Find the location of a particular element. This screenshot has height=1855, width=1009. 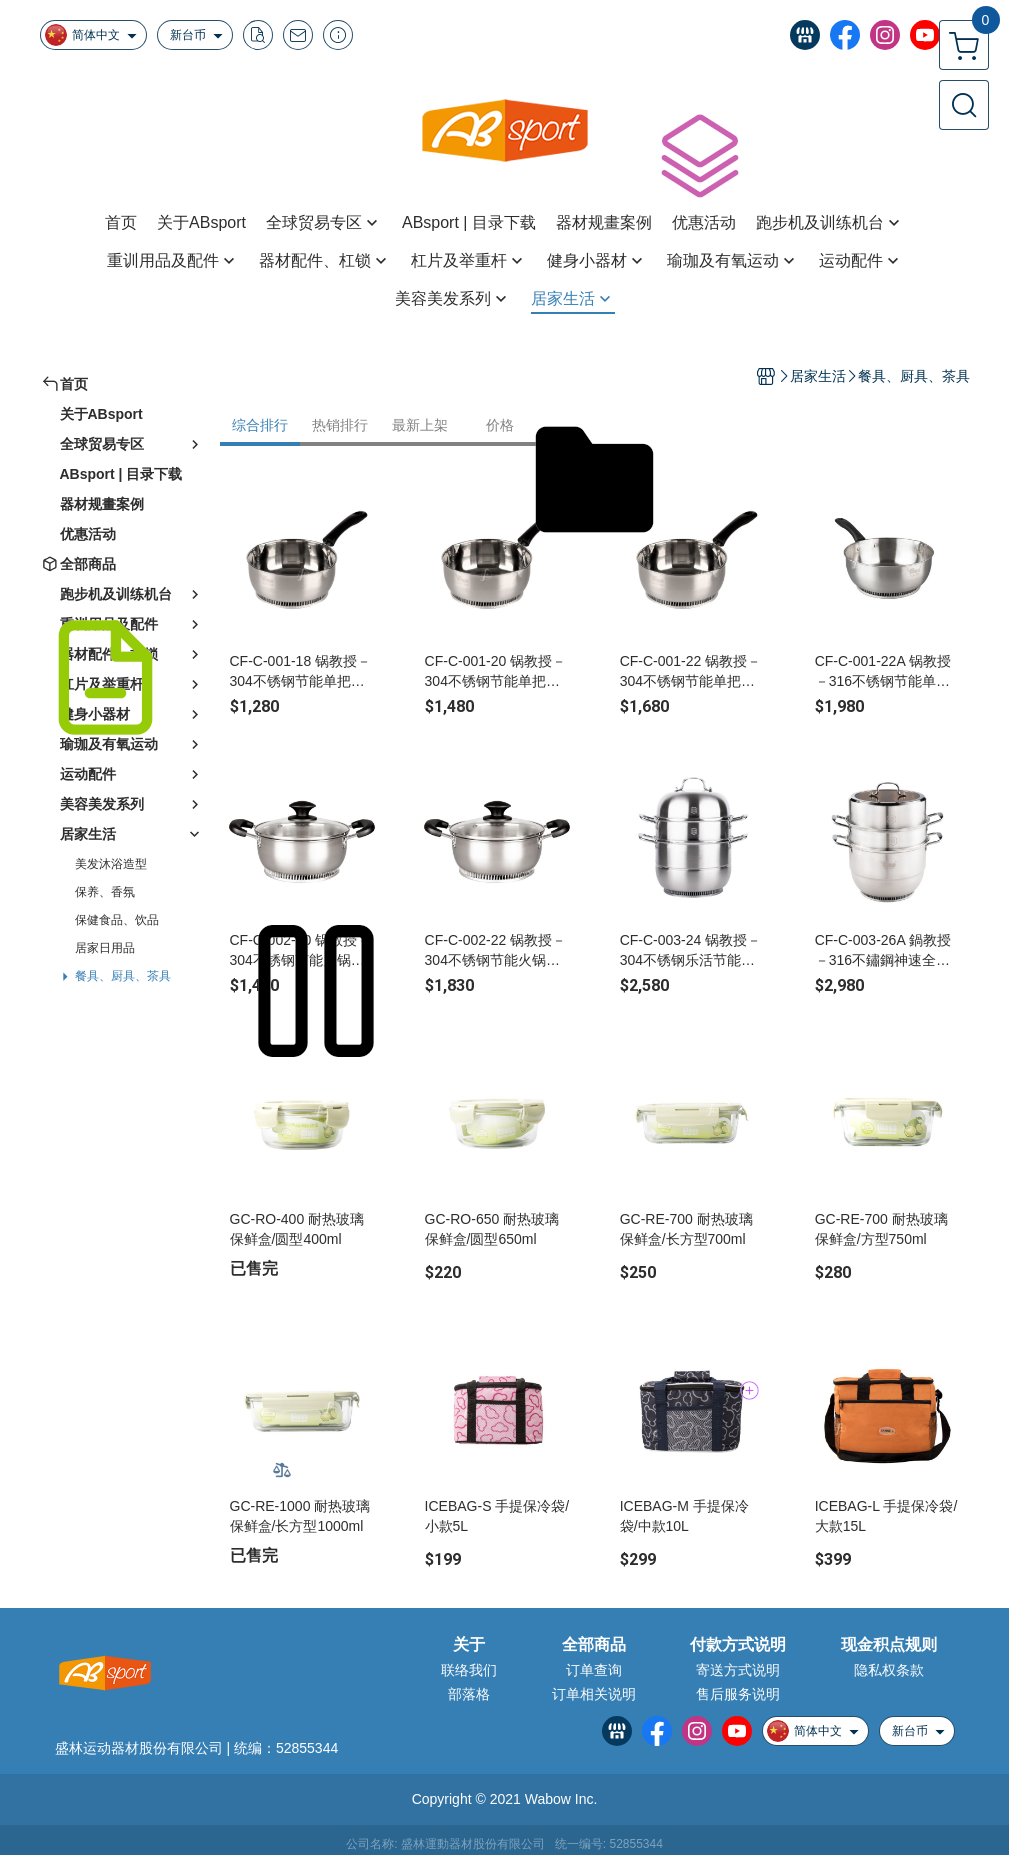

remove content from a file is located at coordinates (105, 677).